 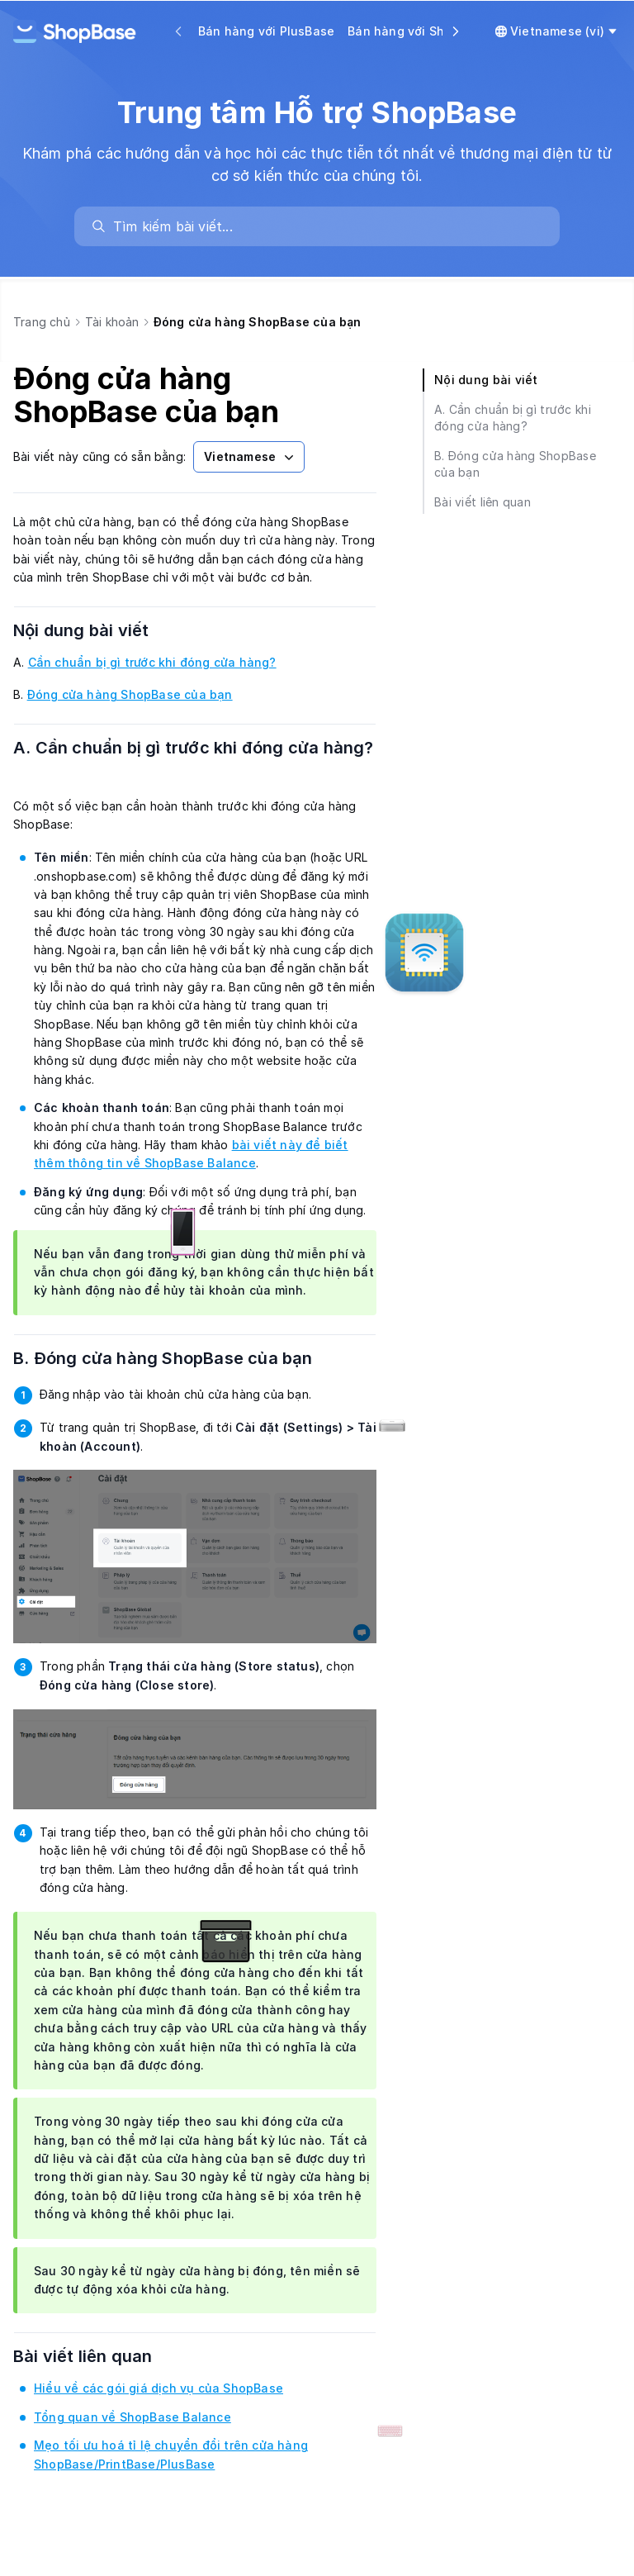 I want to click on view archived emails, so click(x=225, y=1940).